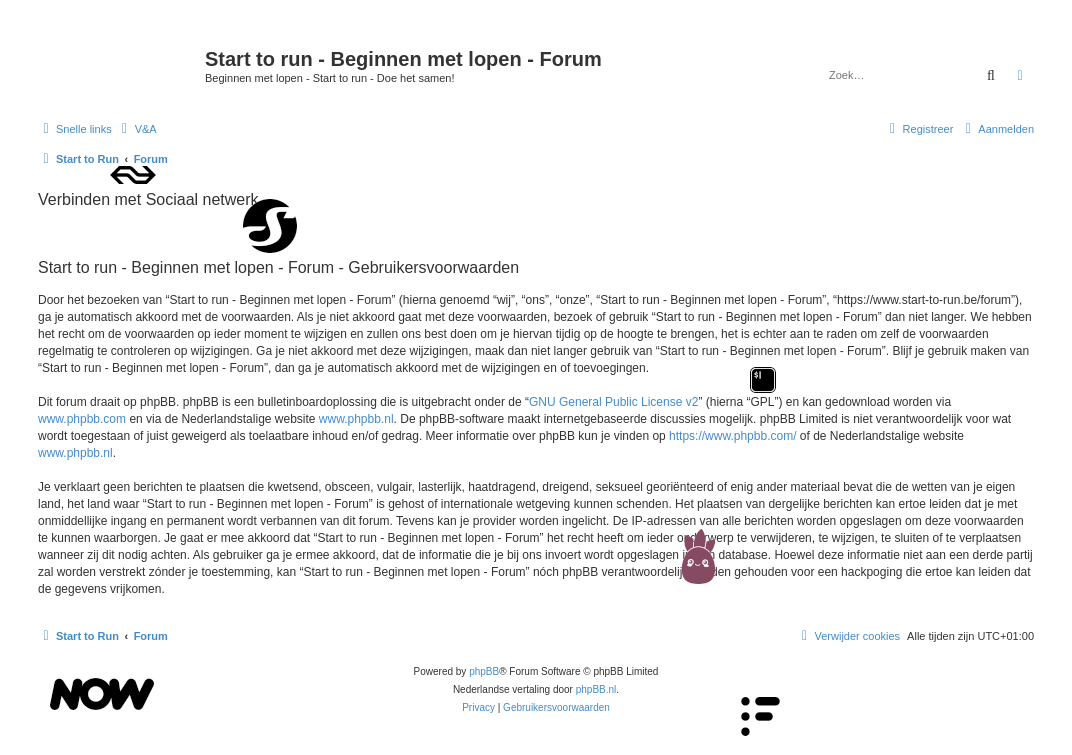 The height and width of the screenshot is (755, 1072). I want to click on open the Nederlandse Spoorwegen (NS) Dutch railways app, so click(133, 175).